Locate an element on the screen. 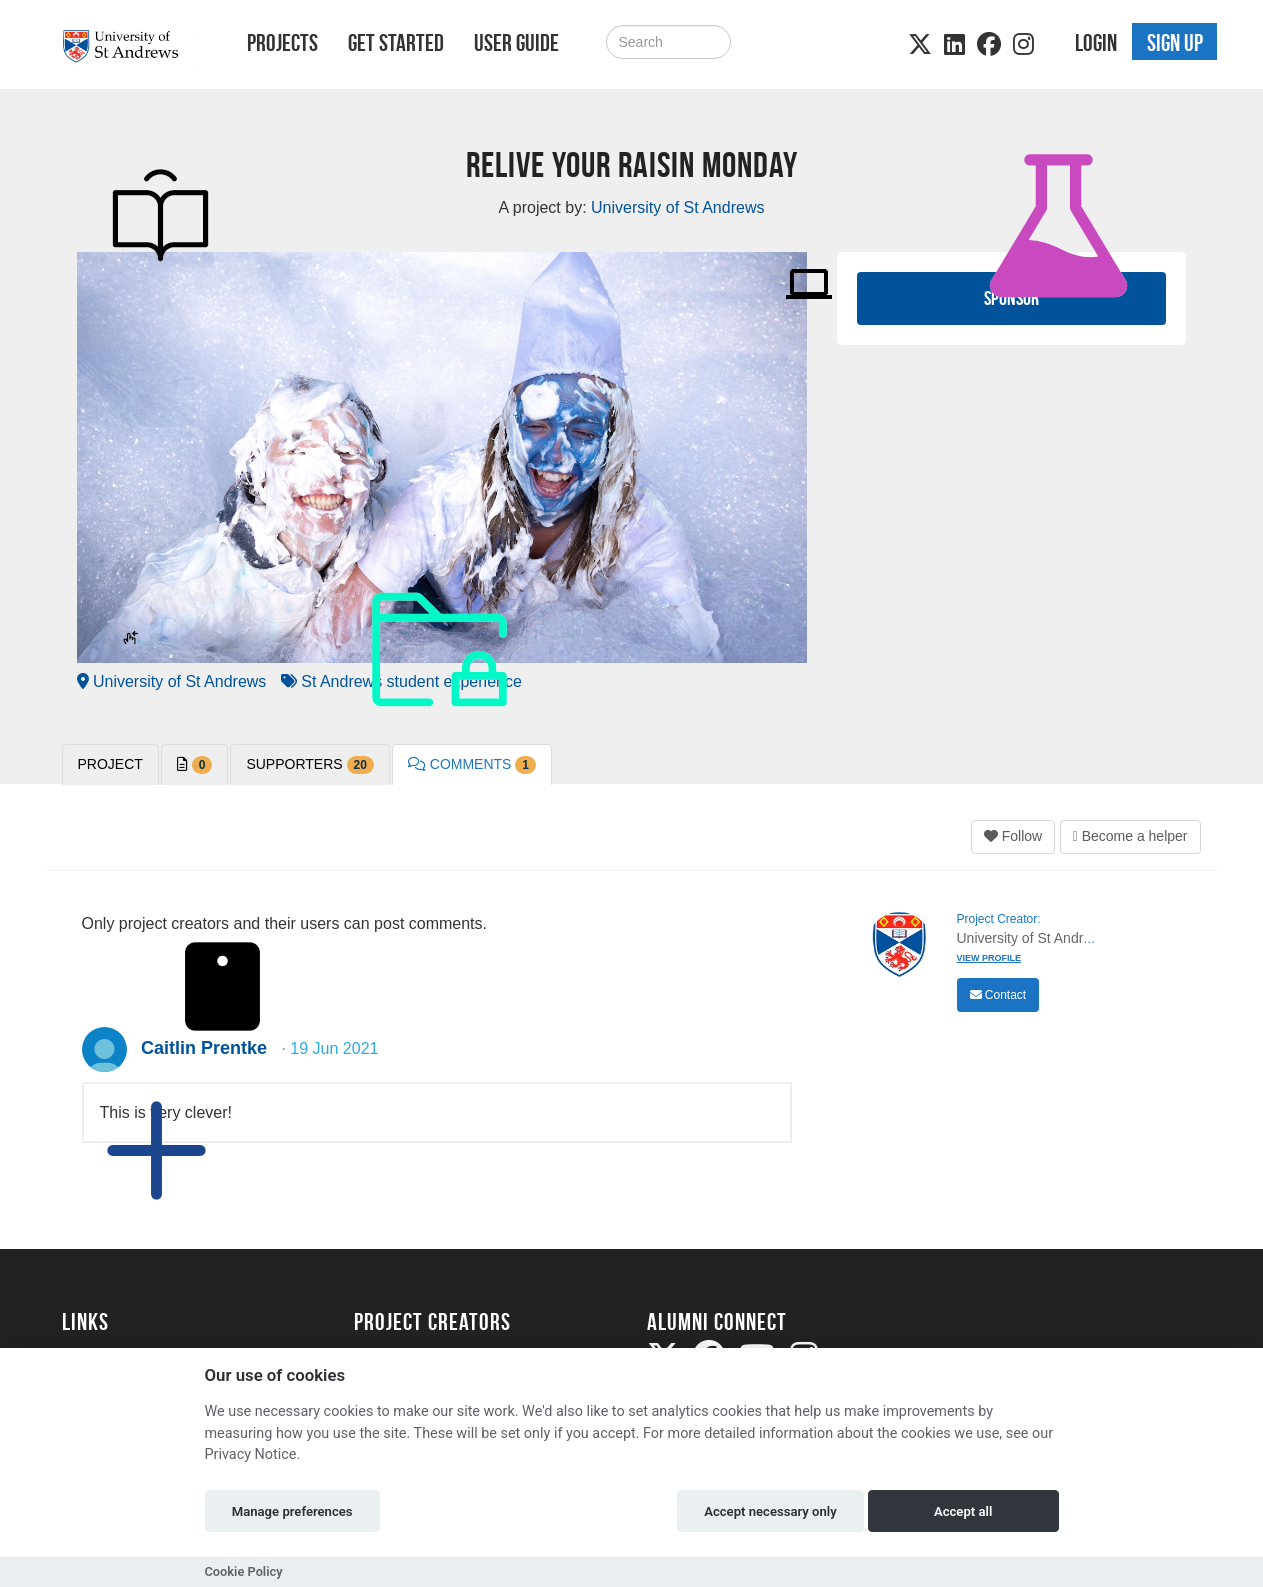  access laboratory or science features is located at coordinates (1058, 228).